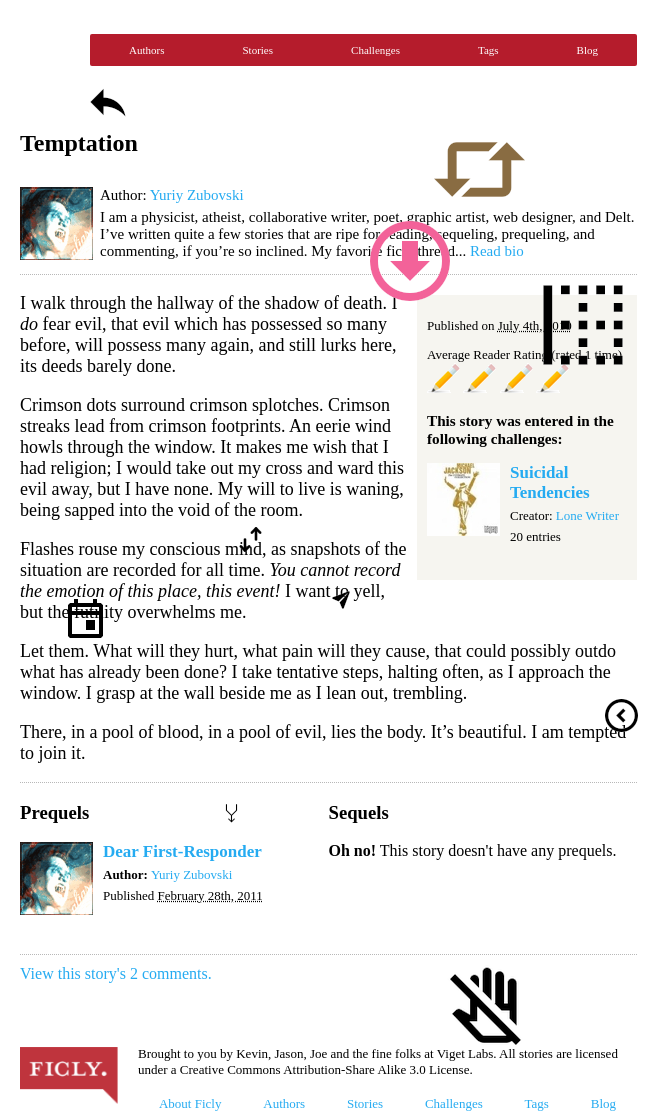 The height and width of the screenshot is (1117, 657). What do you see at coordinates (85, 618) in the screenshot?
I see `view calendar or scheduled events` at bounding box center [85, 618].